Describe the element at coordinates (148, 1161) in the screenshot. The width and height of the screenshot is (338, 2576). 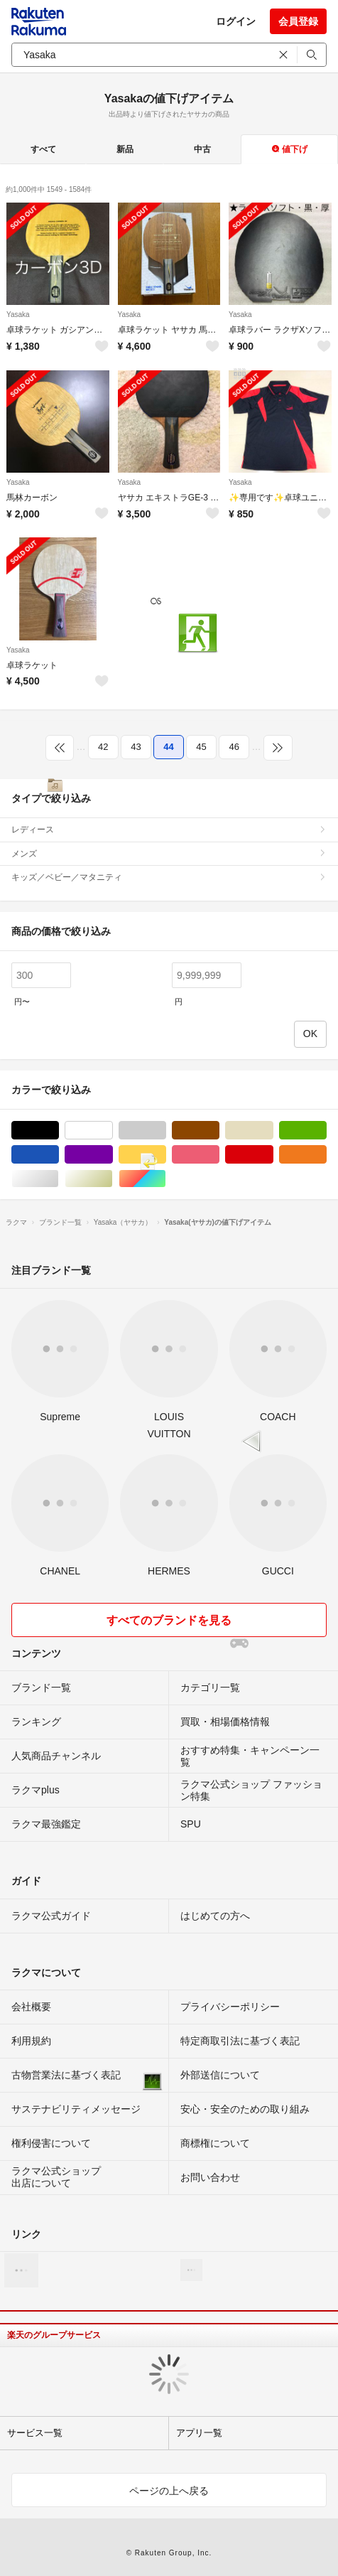
I see `revert document to previous version` at that location.